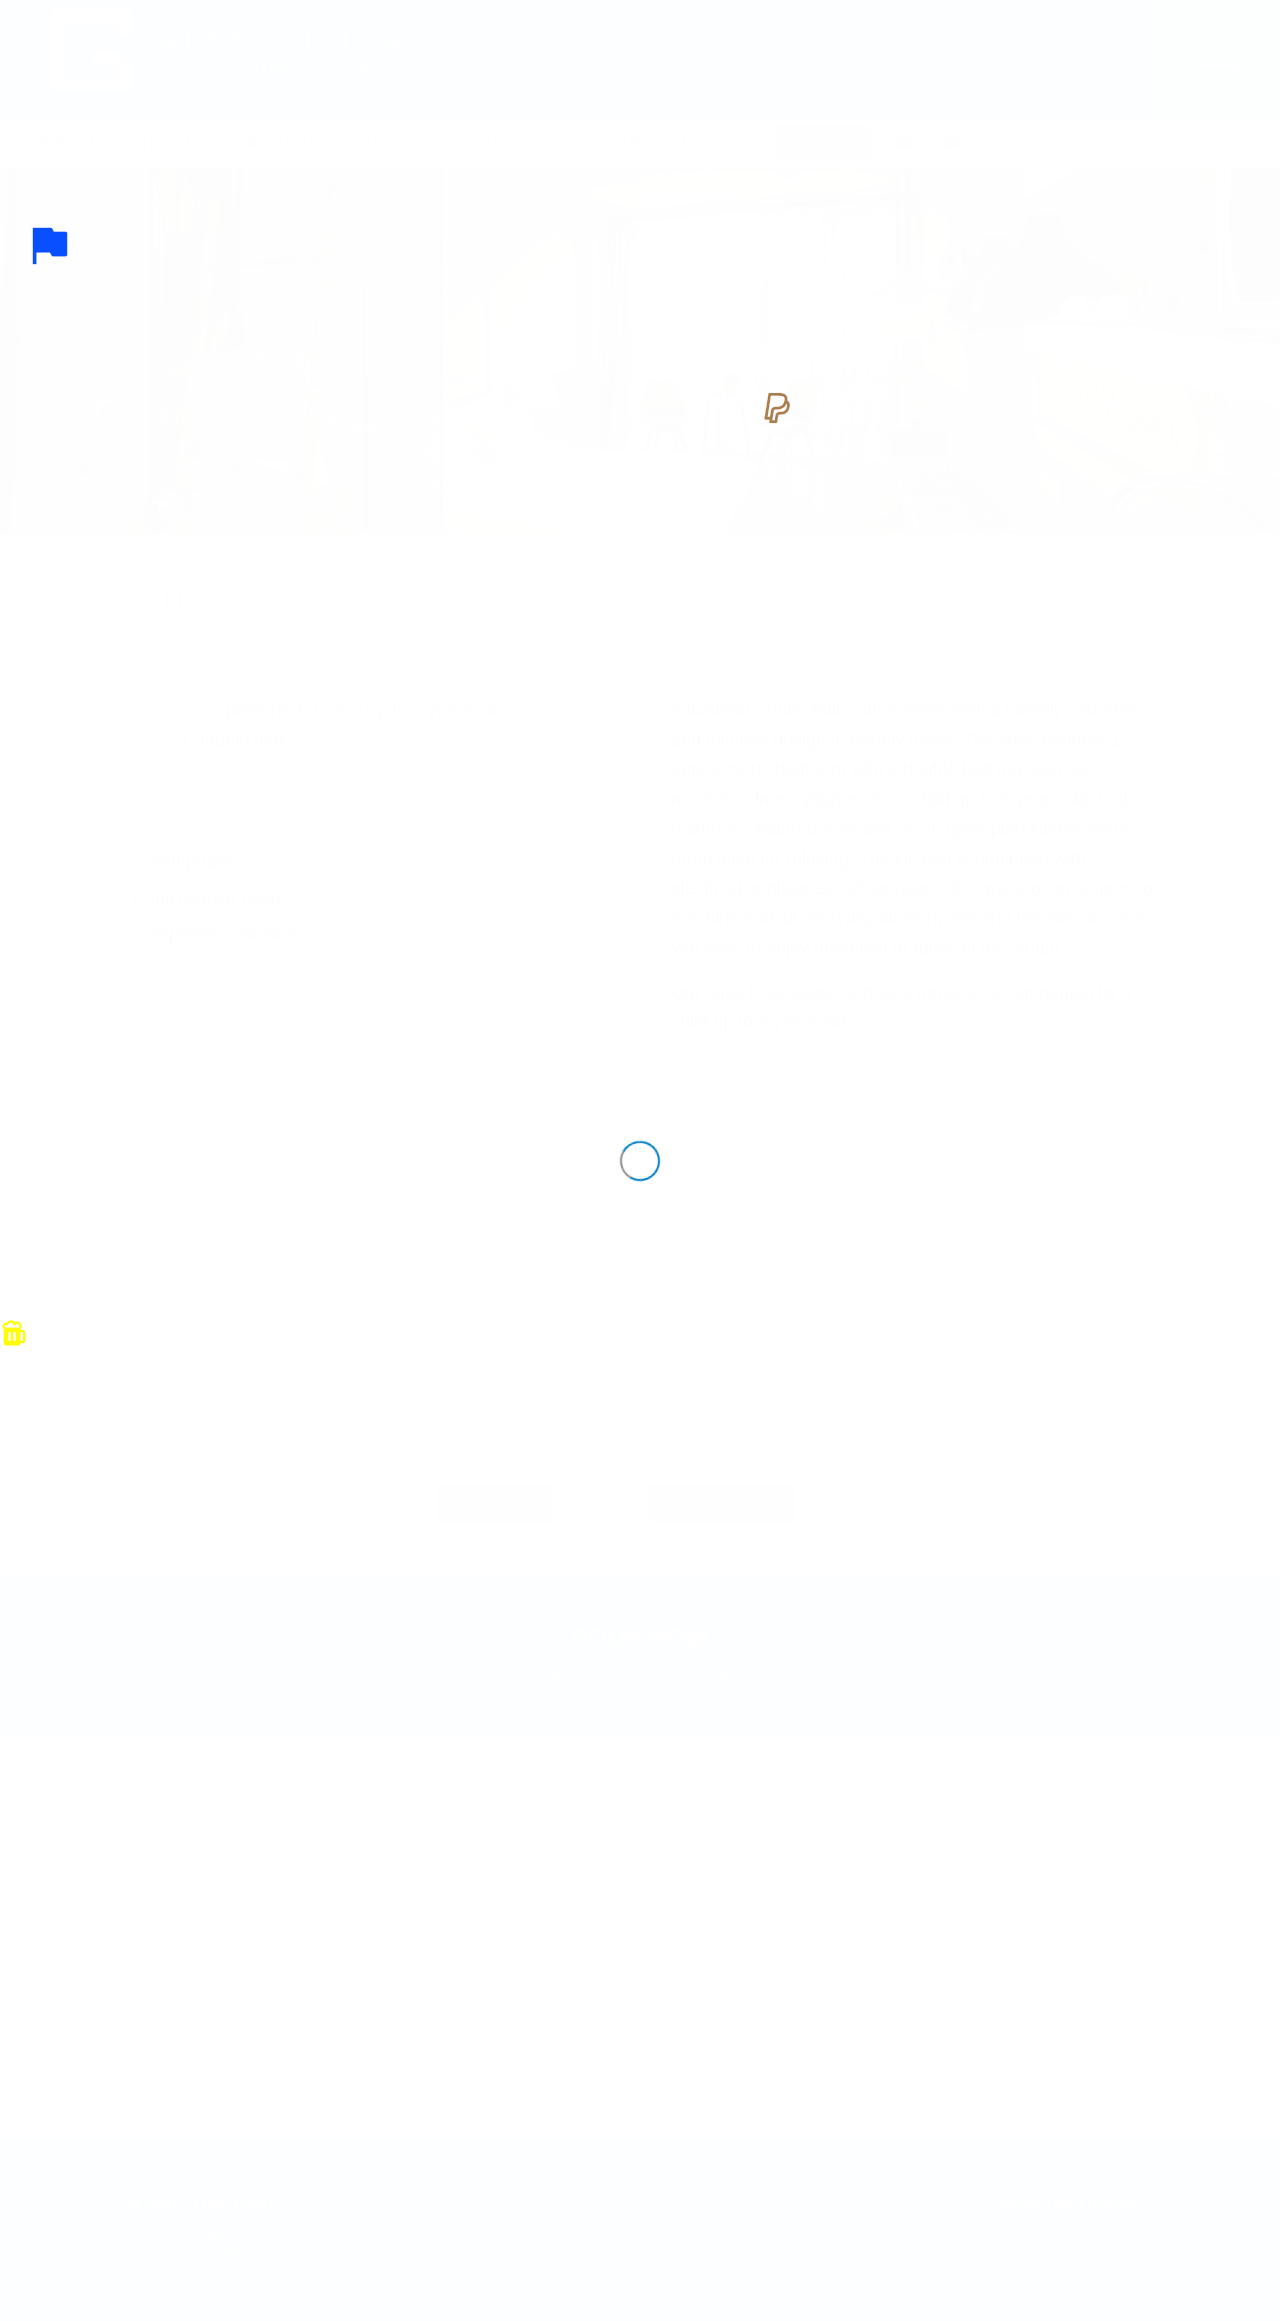 This screenshot has height=2321, width=1280. I want to click on flag or mark an item for follow-up, so click(50, 245).